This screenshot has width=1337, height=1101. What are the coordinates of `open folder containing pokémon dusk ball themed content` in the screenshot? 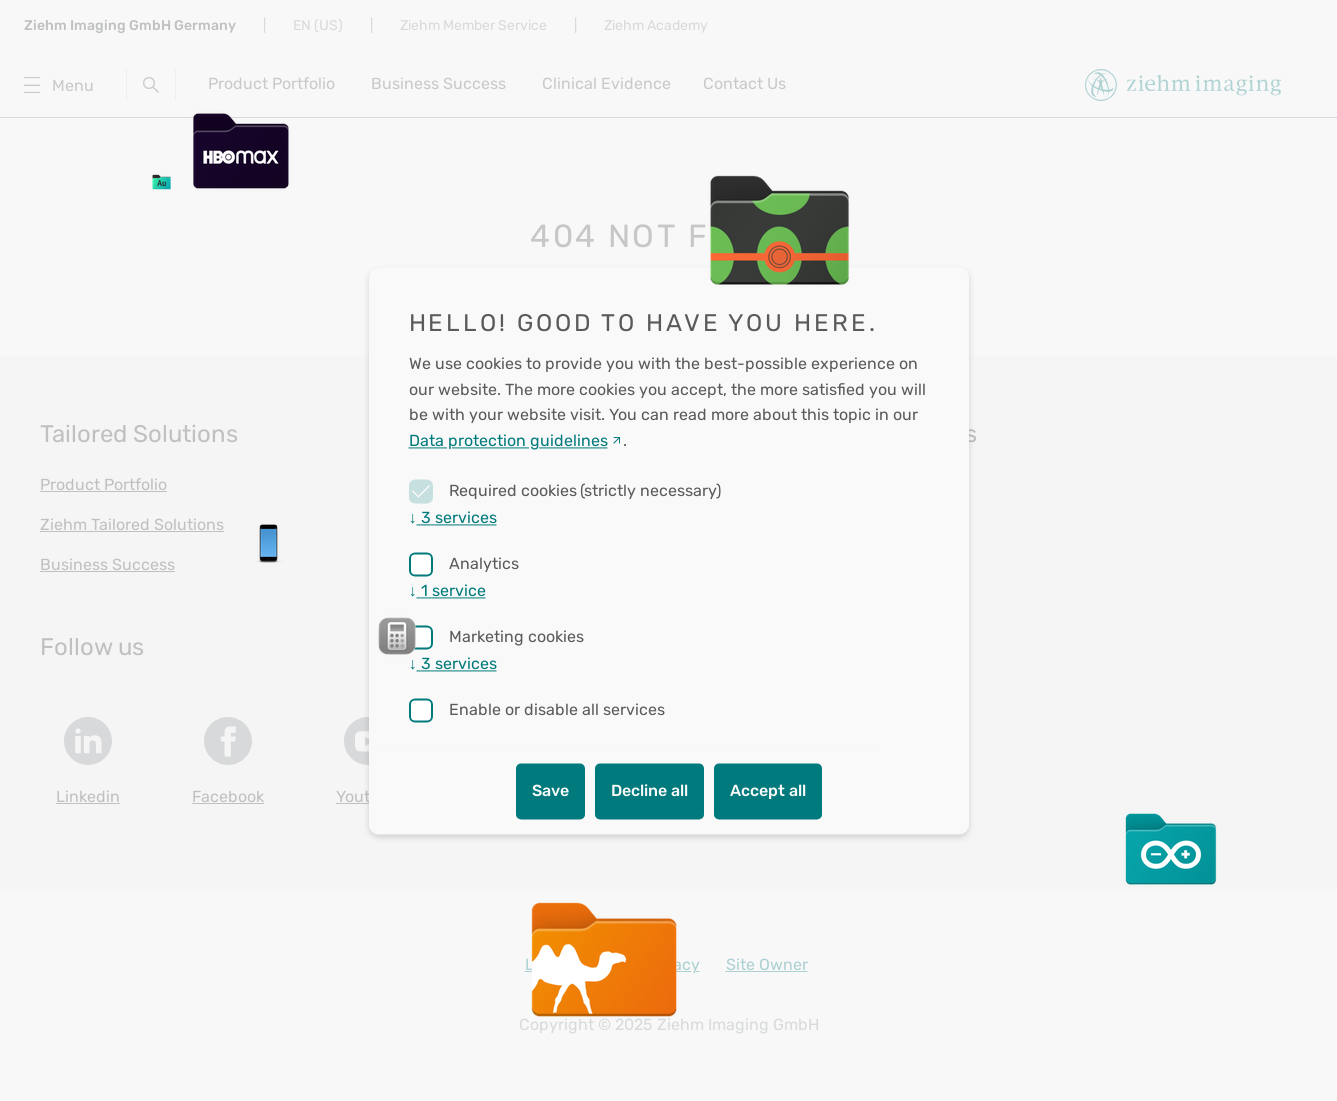 It's located at (779, 234).